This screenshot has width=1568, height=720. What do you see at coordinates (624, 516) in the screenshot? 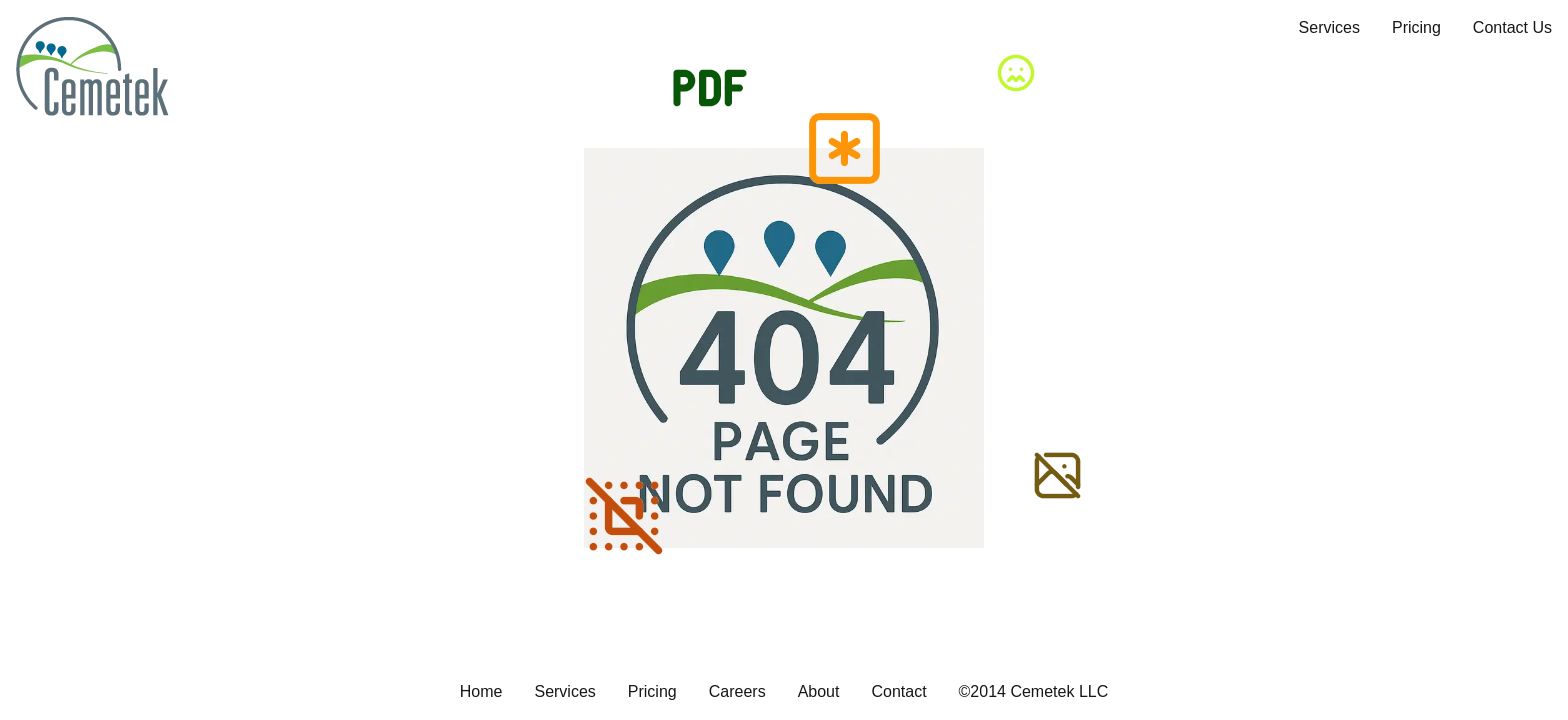
I see `deselect all items` at bounding box center [624, 516].